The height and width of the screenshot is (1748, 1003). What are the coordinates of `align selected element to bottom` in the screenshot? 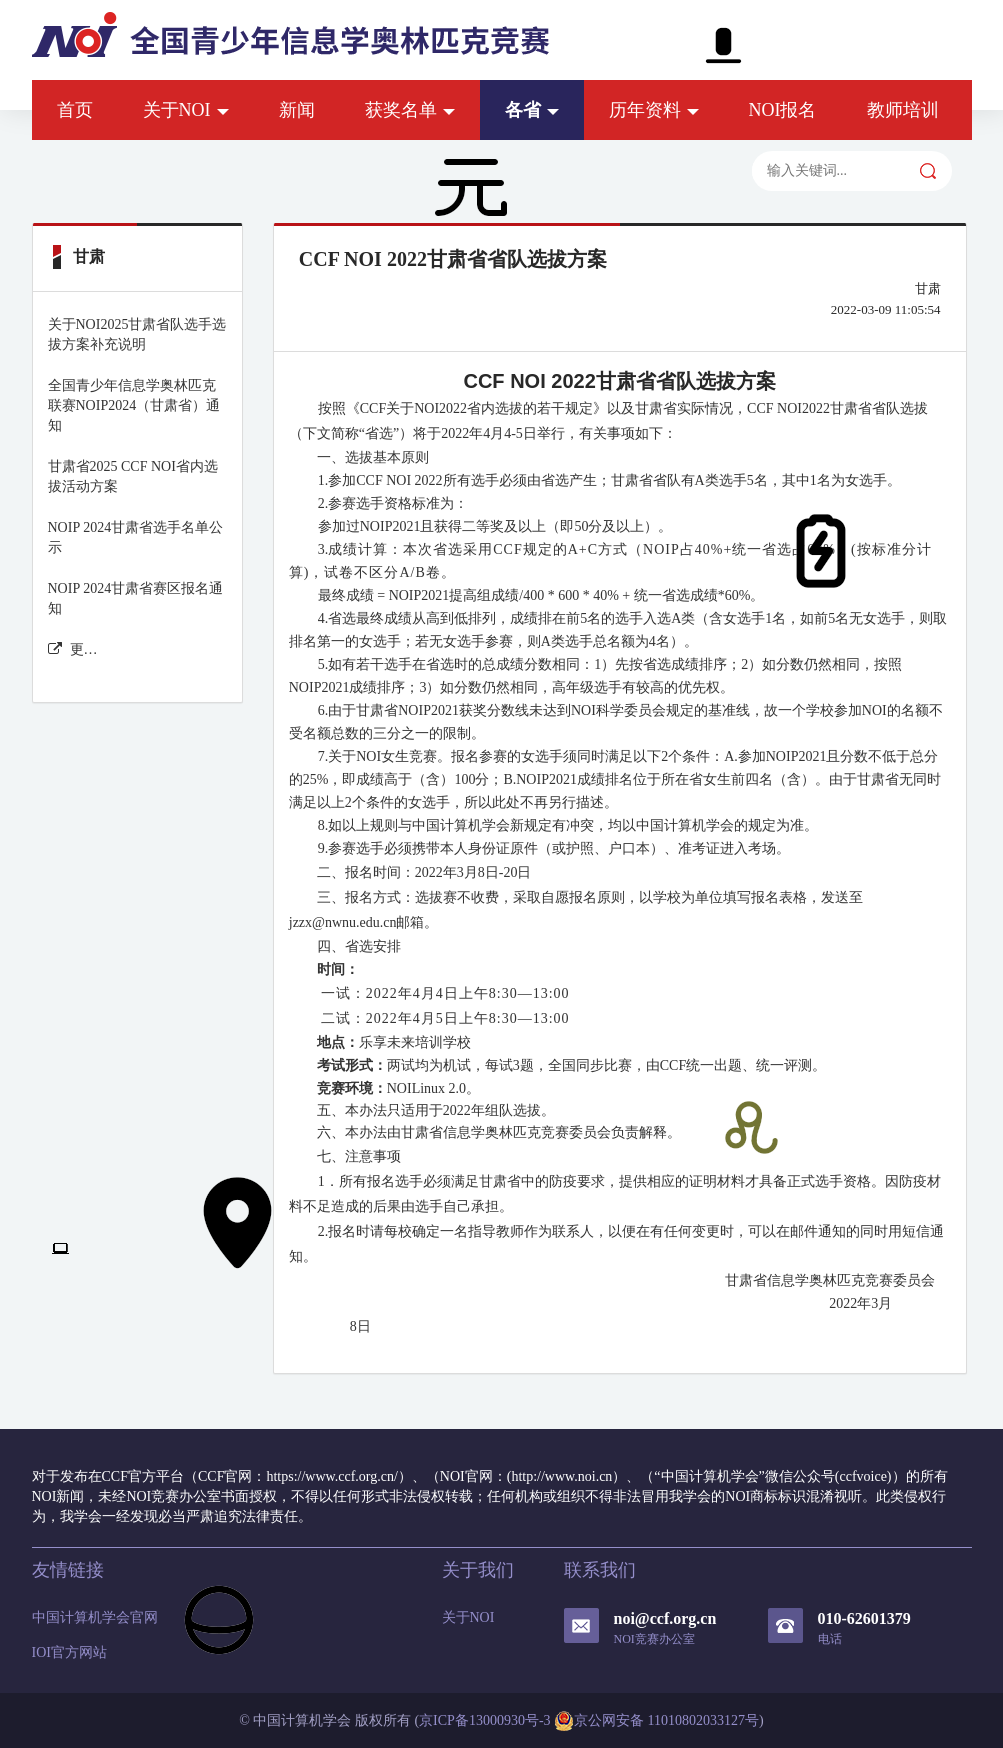 It's located at (723, 45).